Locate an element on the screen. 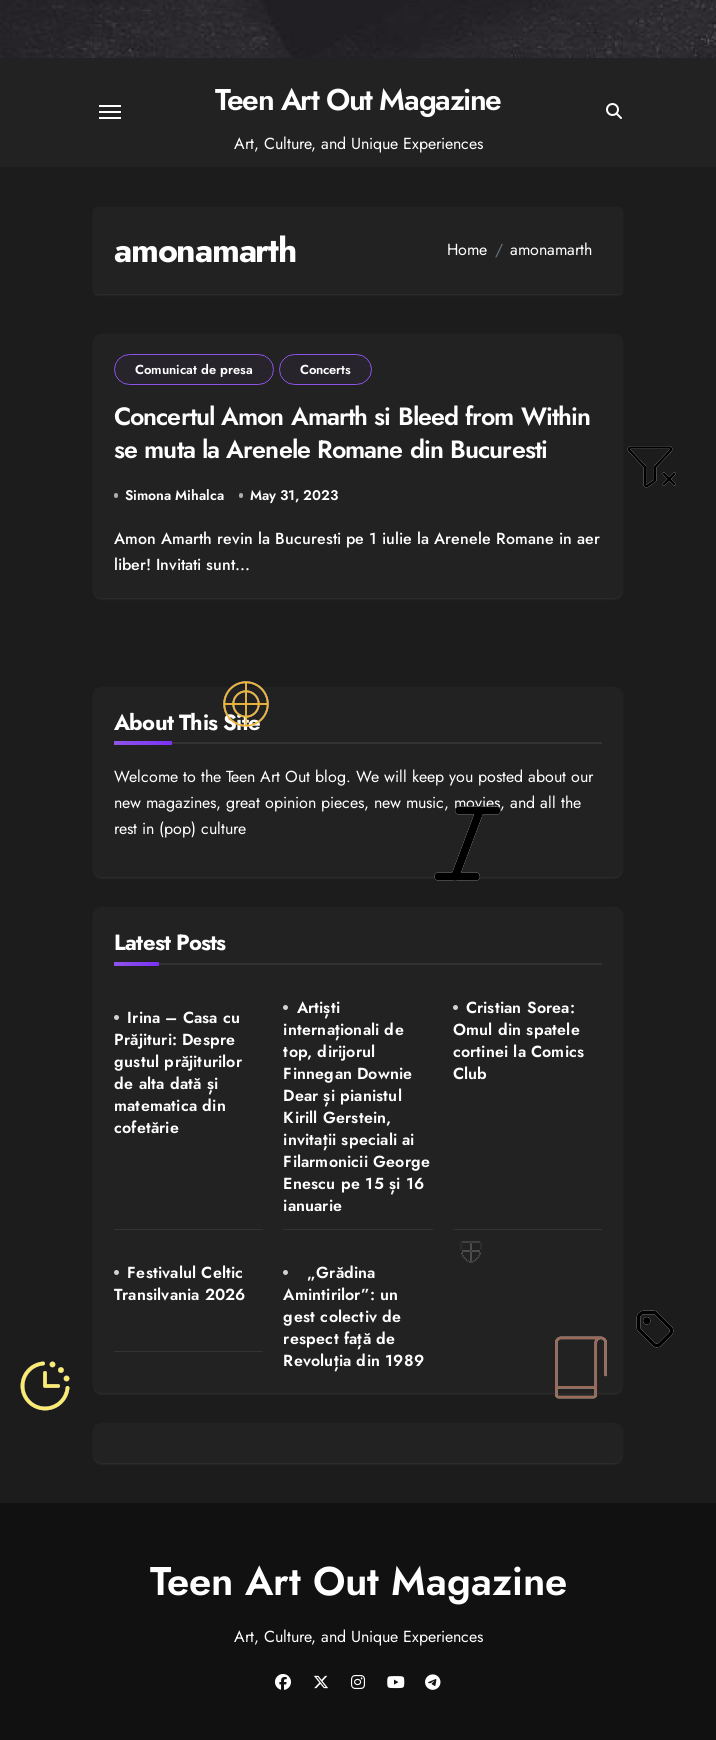  apply italic formatting to selected text is located at coordinates (467, 843).